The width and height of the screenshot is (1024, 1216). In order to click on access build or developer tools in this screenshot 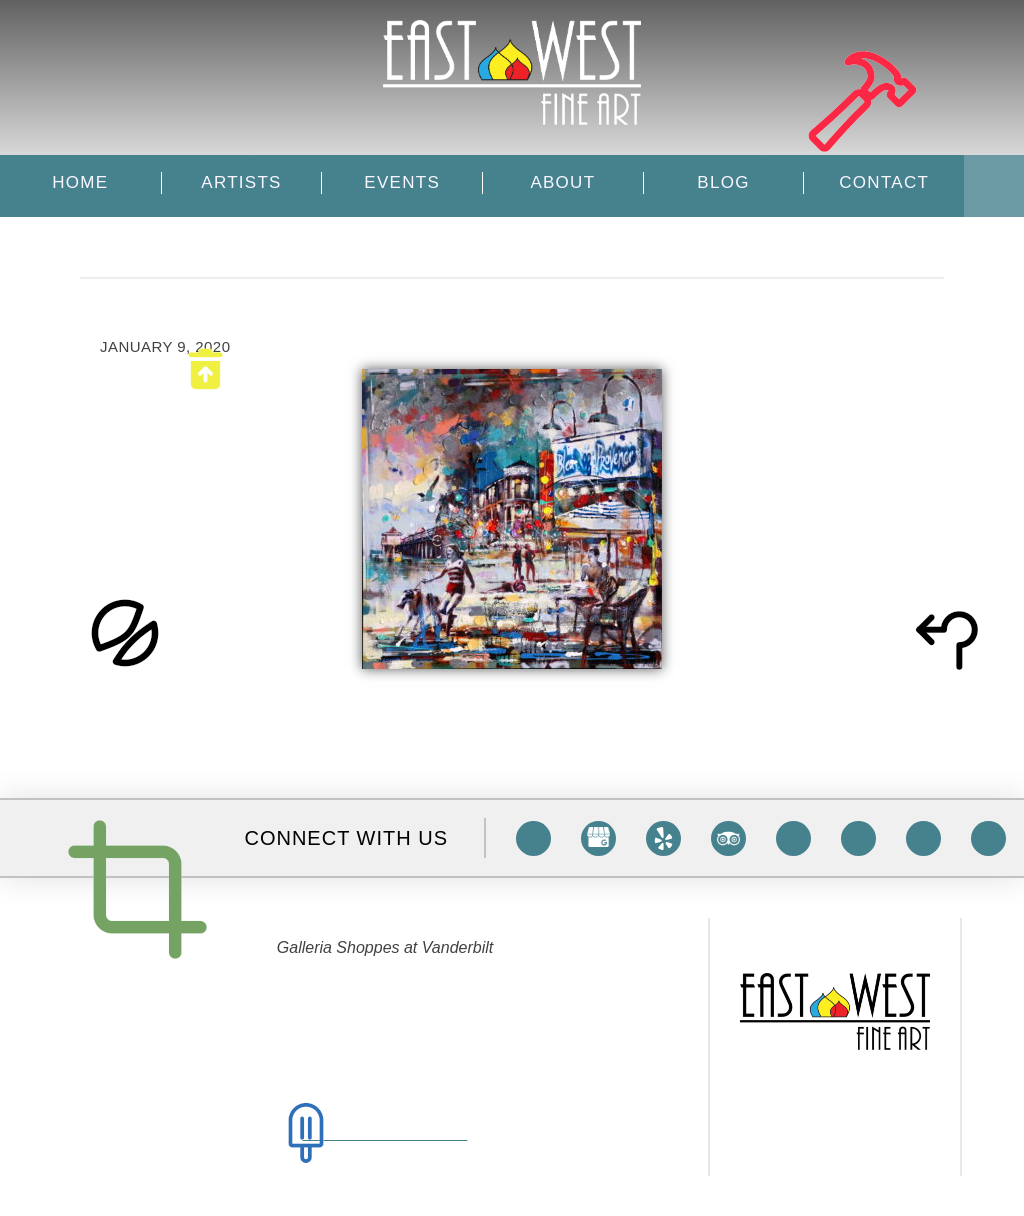, I will do `click(862, 101)`.